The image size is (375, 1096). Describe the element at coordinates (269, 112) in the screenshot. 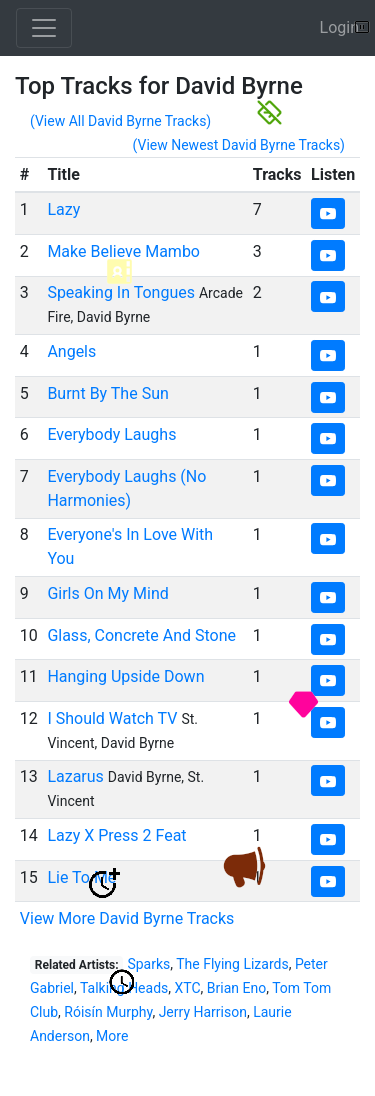

I see `navigation or directions unavailable` at that location.